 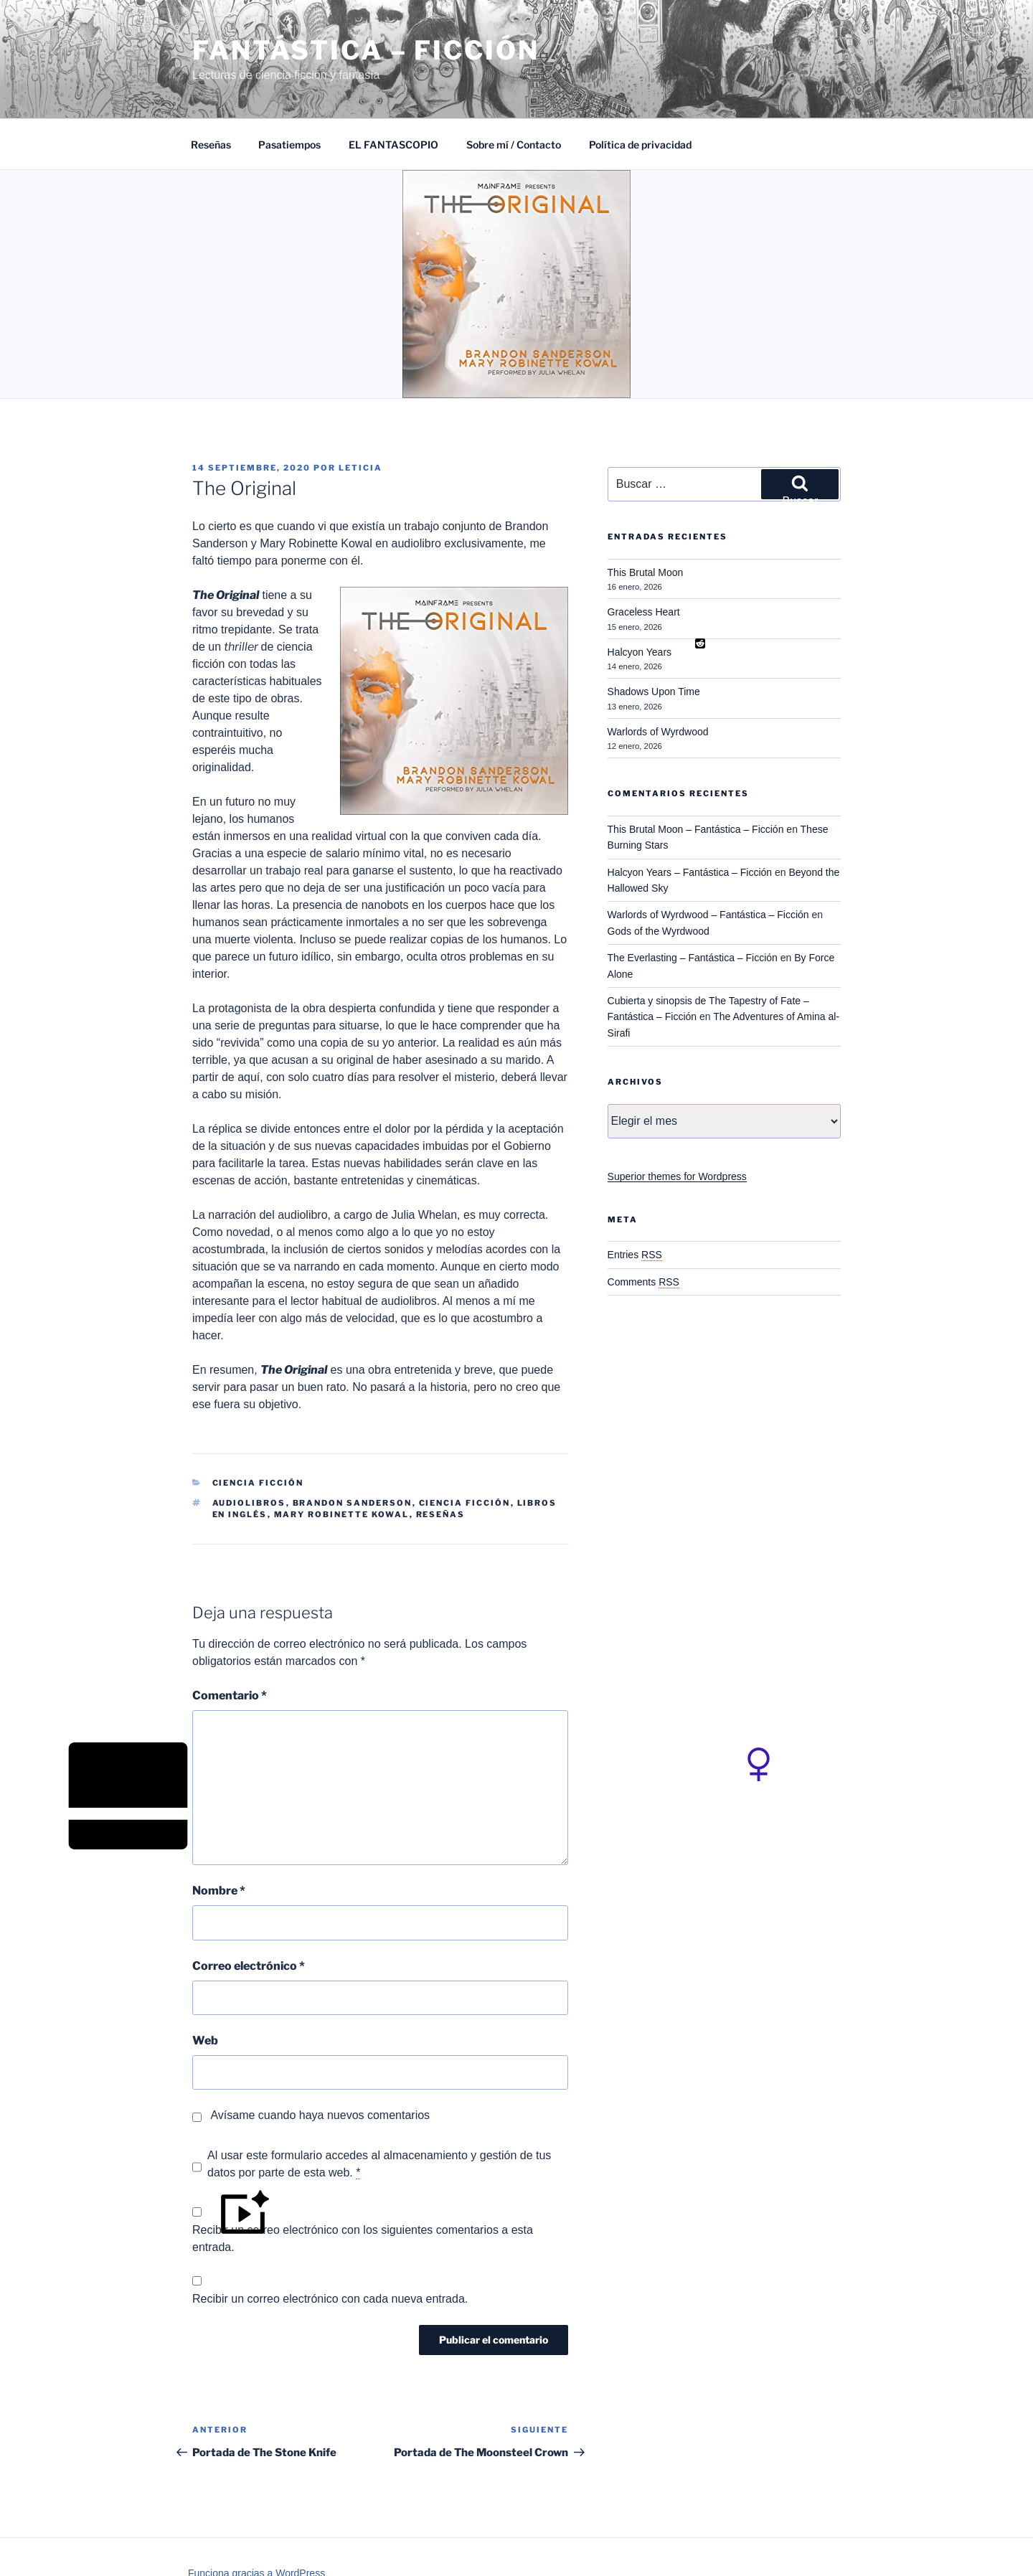 What do you see at coordinates (242, 2214) in the screenshot?
I see `access AI-powered video generation tools` at bounding box center [242, 2214].